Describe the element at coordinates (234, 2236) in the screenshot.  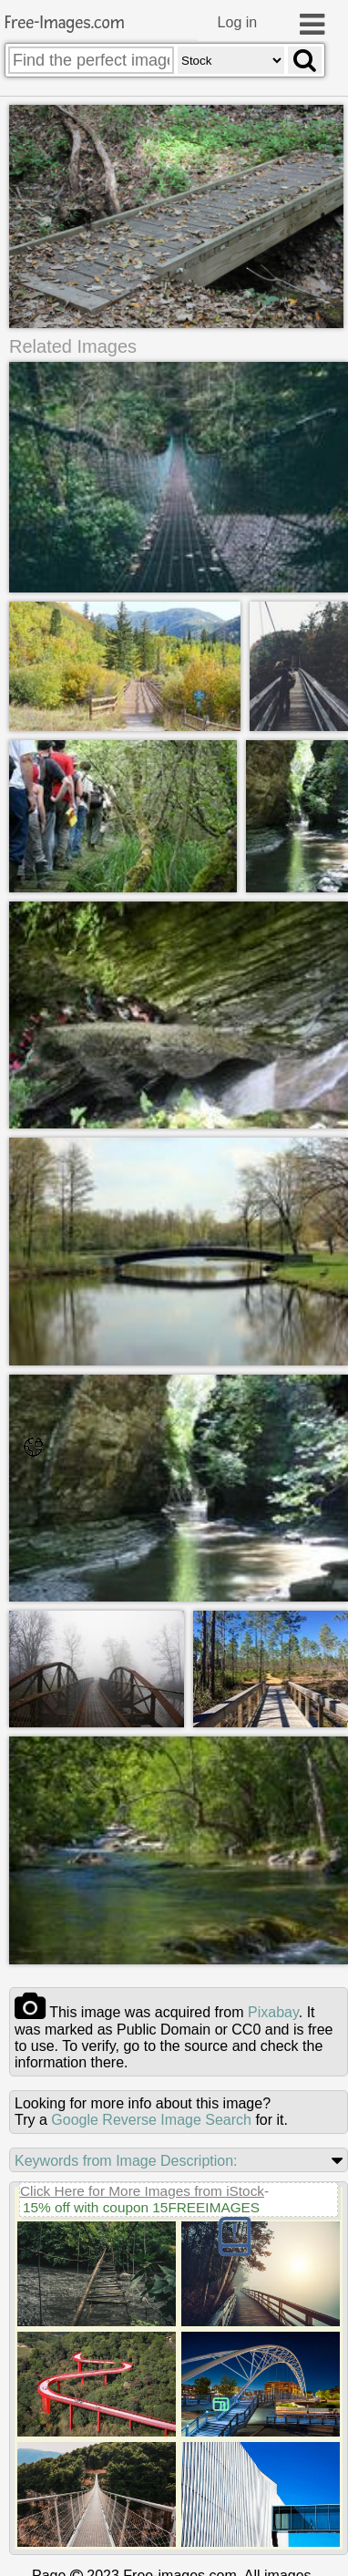
I see `indicates an alert or notification related to a book or reading item` at that location.